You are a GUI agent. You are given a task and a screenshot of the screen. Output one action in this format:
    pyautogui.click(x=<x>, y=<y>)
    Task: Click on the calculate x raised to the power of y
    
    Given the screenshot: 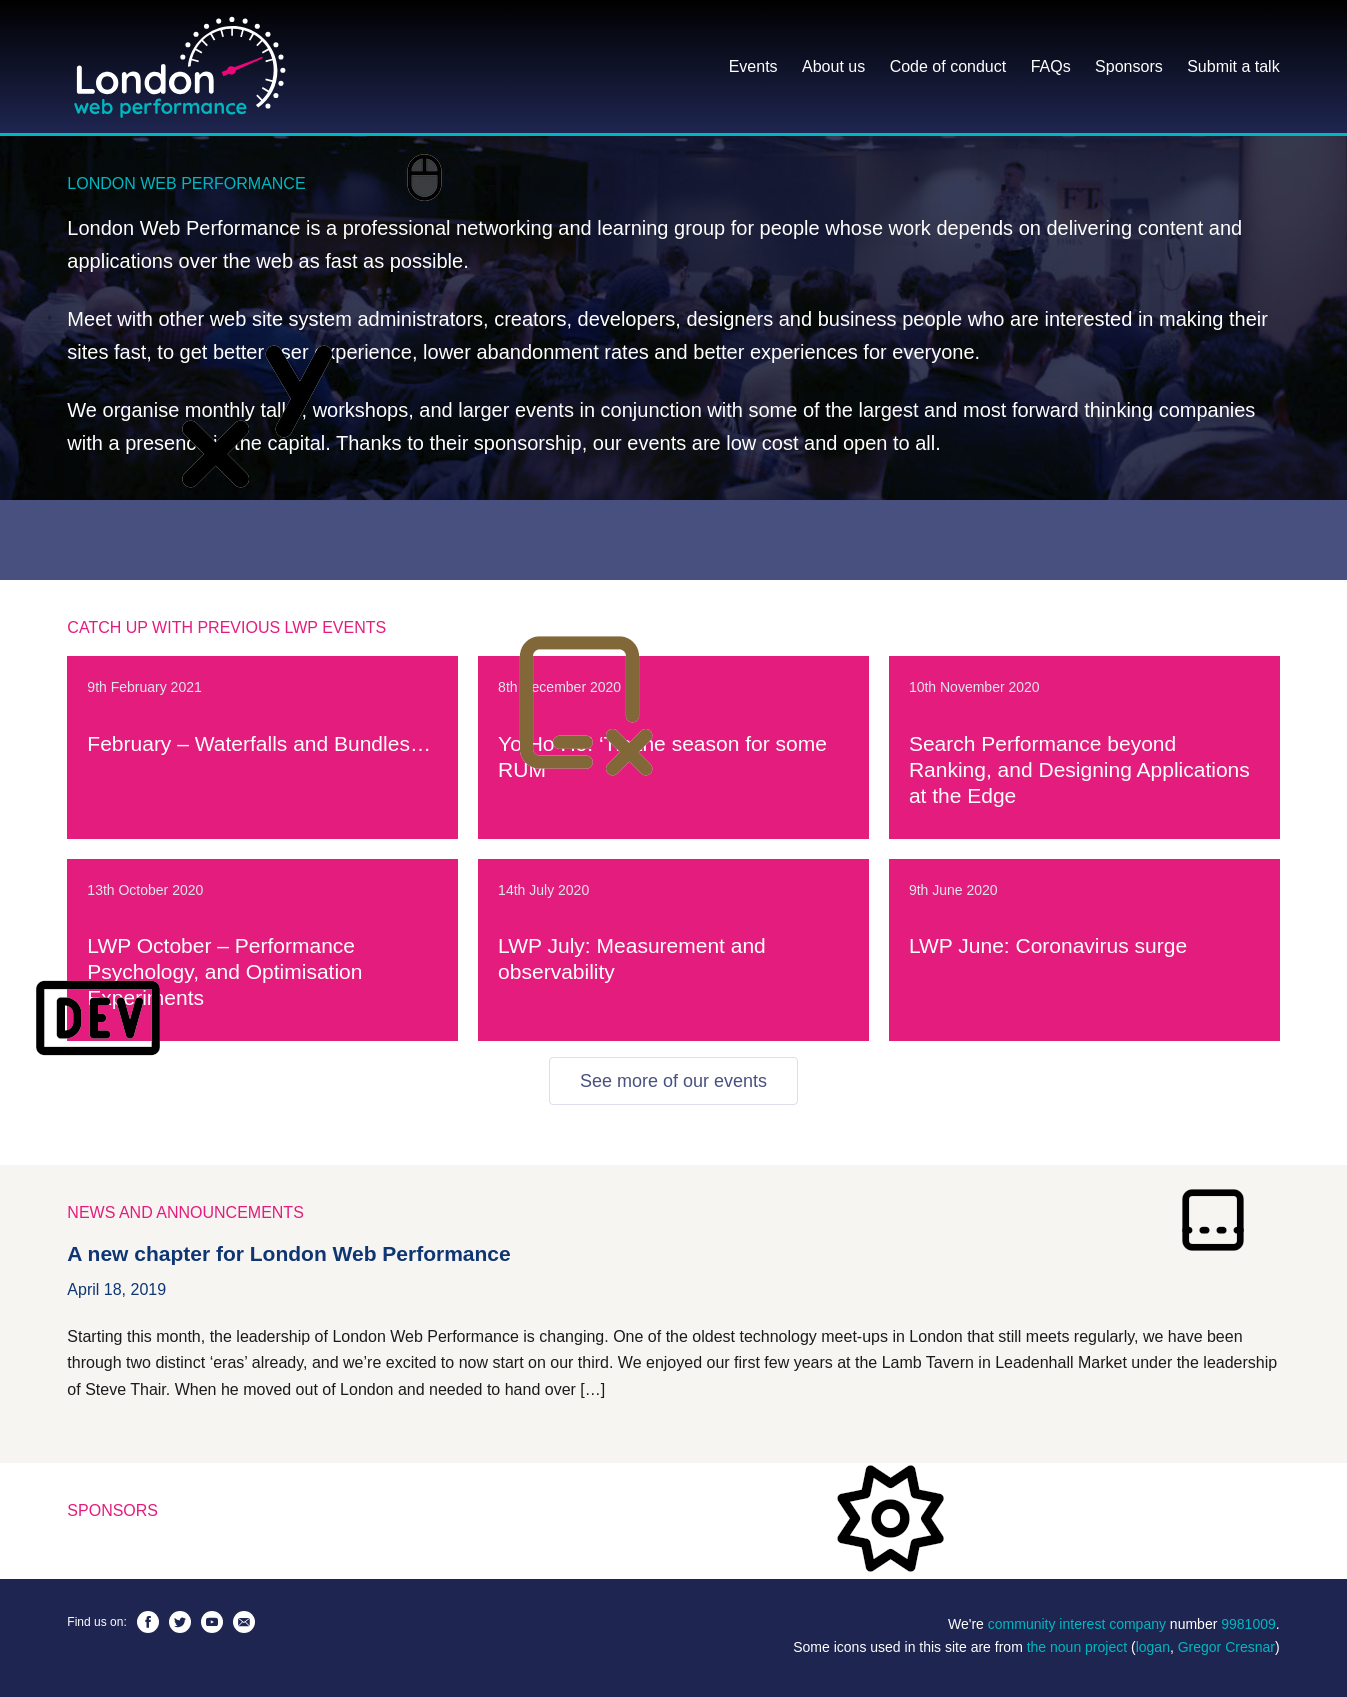 What is the action you would take?
    pyautogui.click(x=249, y=429)
    